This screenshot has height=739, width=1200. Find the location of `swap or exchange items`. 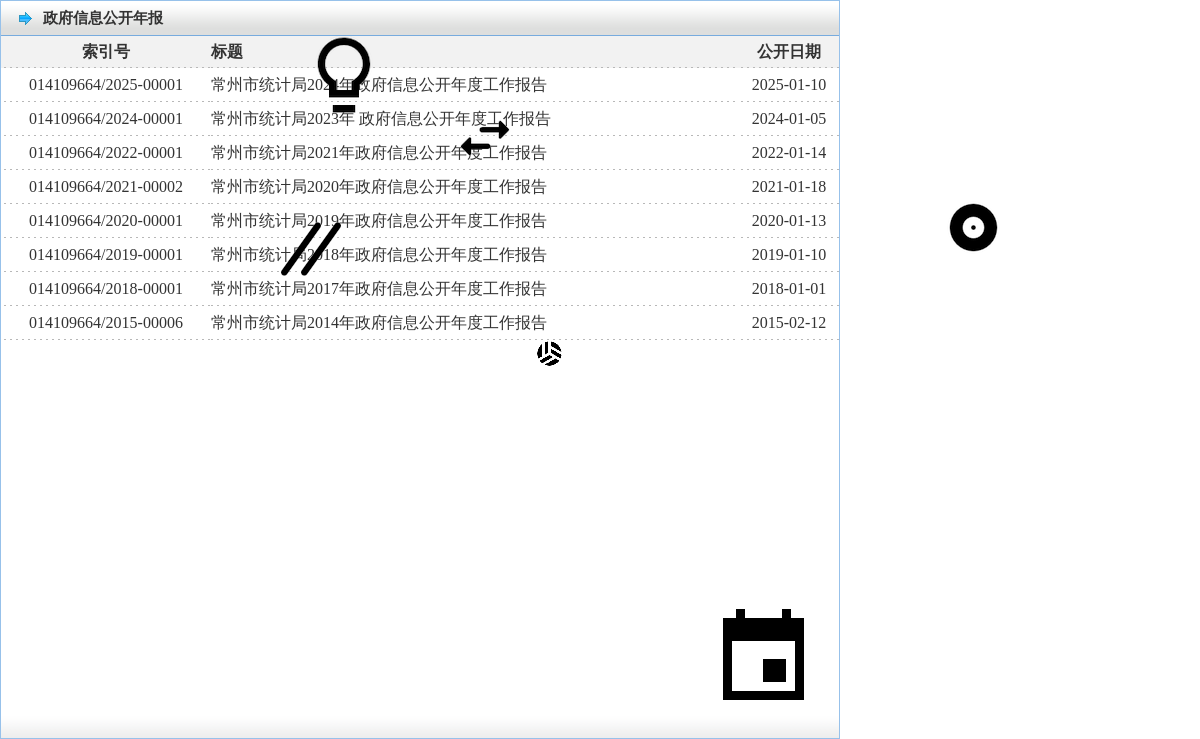

swap or exchange items is located at coordinates (485, 138).